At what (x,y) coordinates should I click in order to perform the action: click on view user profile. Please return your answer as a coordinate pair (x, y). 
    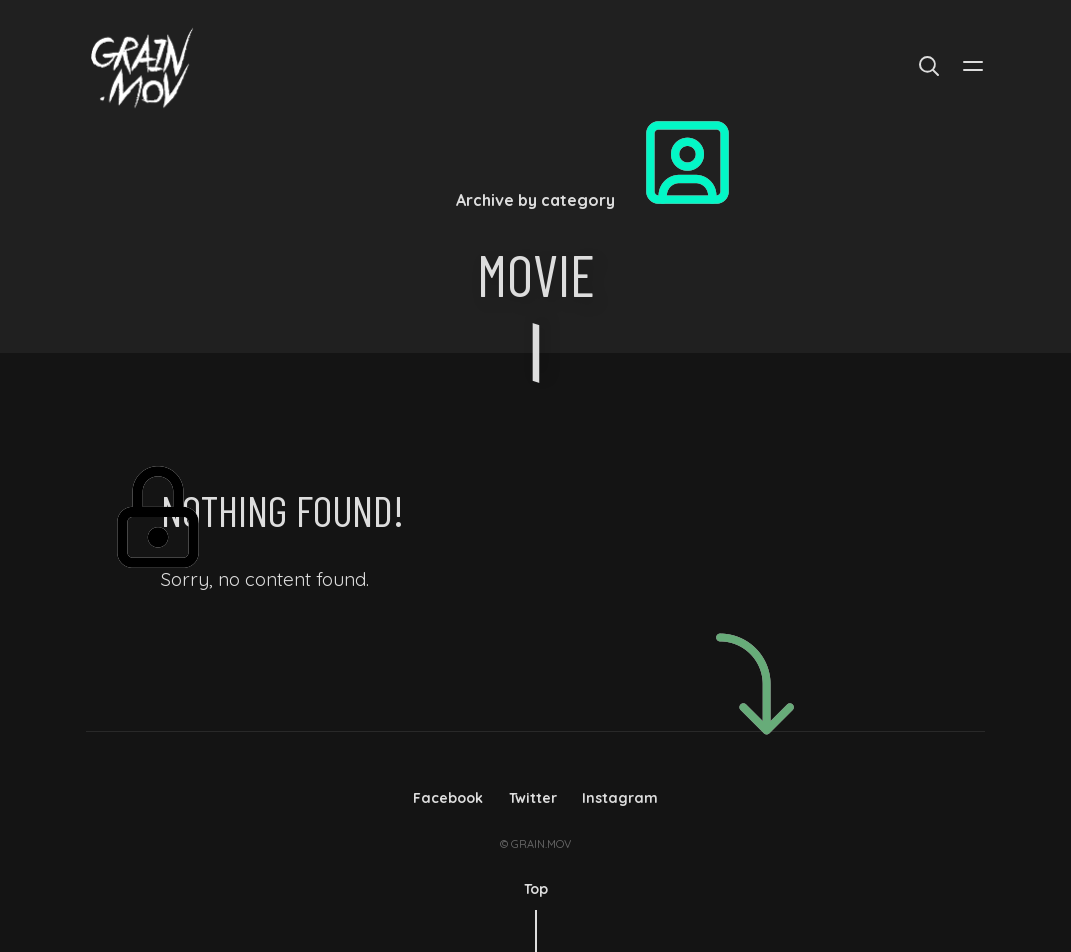
    Looking at the image, I should click on (687, 162).